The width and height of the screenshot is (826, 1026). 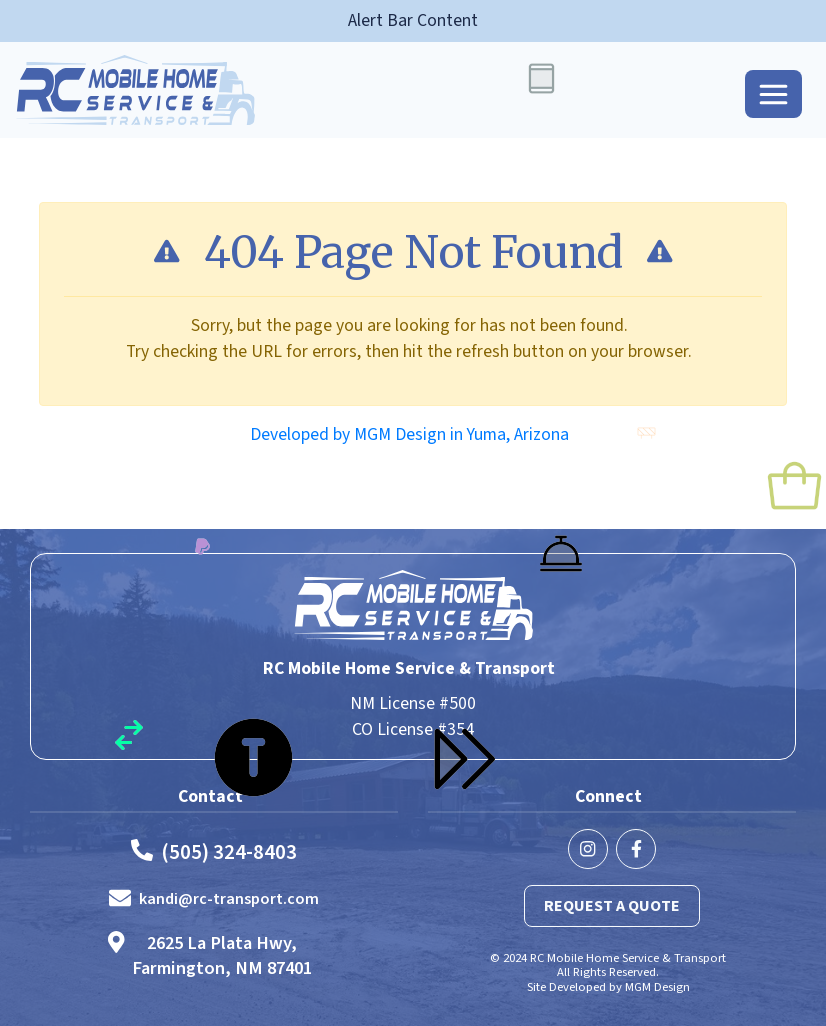 I want to click on swap or exchange items, so click(x=129, y=735).